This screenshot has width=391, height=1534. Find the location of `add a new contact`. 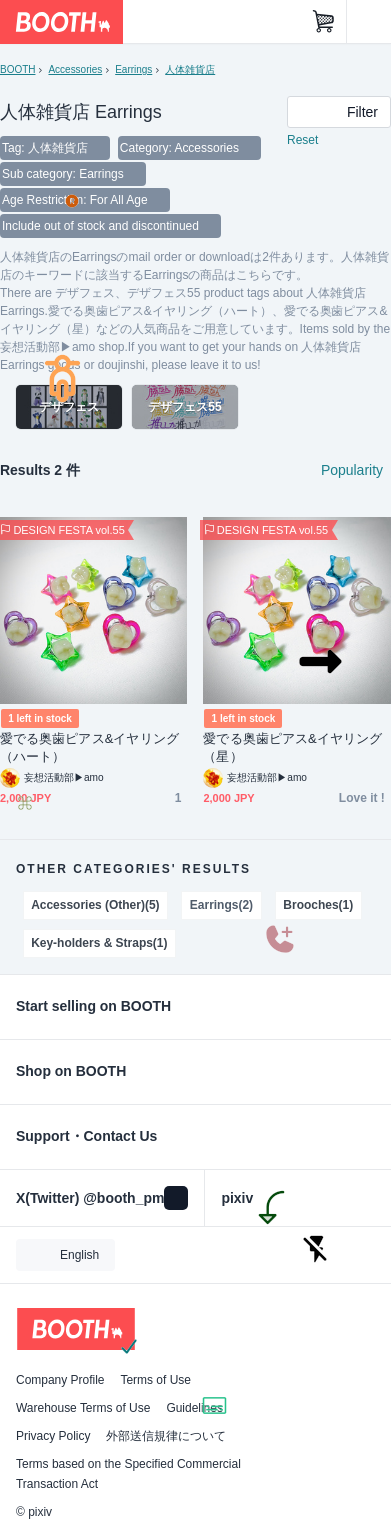

add a new contact is located at coordinates (280, 938).